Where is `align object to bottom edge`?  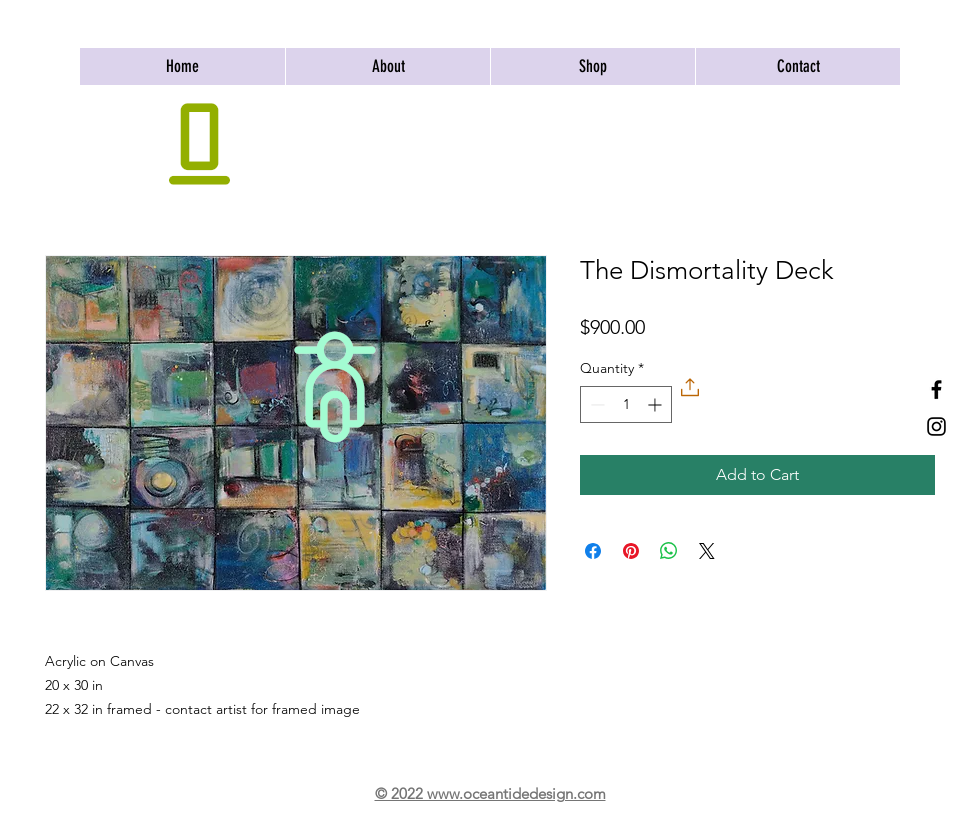
align object to bottom edge is located at coordinates (199, 142).